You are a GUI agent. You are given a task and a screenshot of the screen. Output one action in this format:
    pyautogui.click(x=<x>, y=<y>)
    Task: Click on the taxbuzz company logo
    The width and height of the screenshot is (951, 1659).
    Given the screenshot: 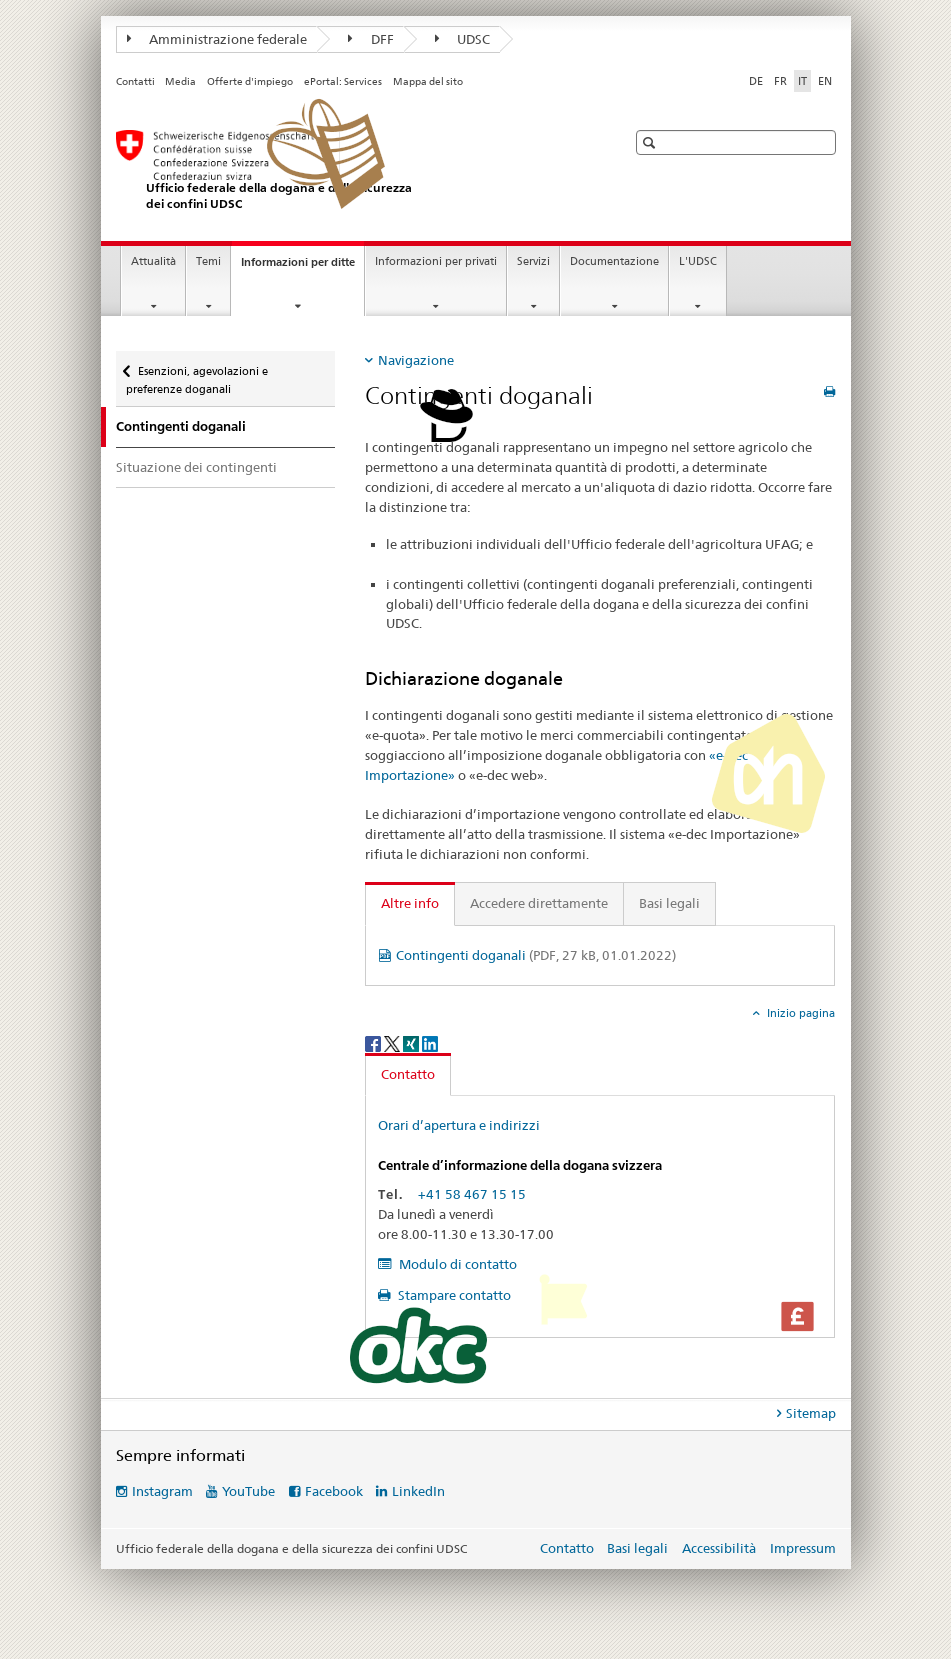 What is the action you would take?
    pyautogui.click(x=326, y=154)
    